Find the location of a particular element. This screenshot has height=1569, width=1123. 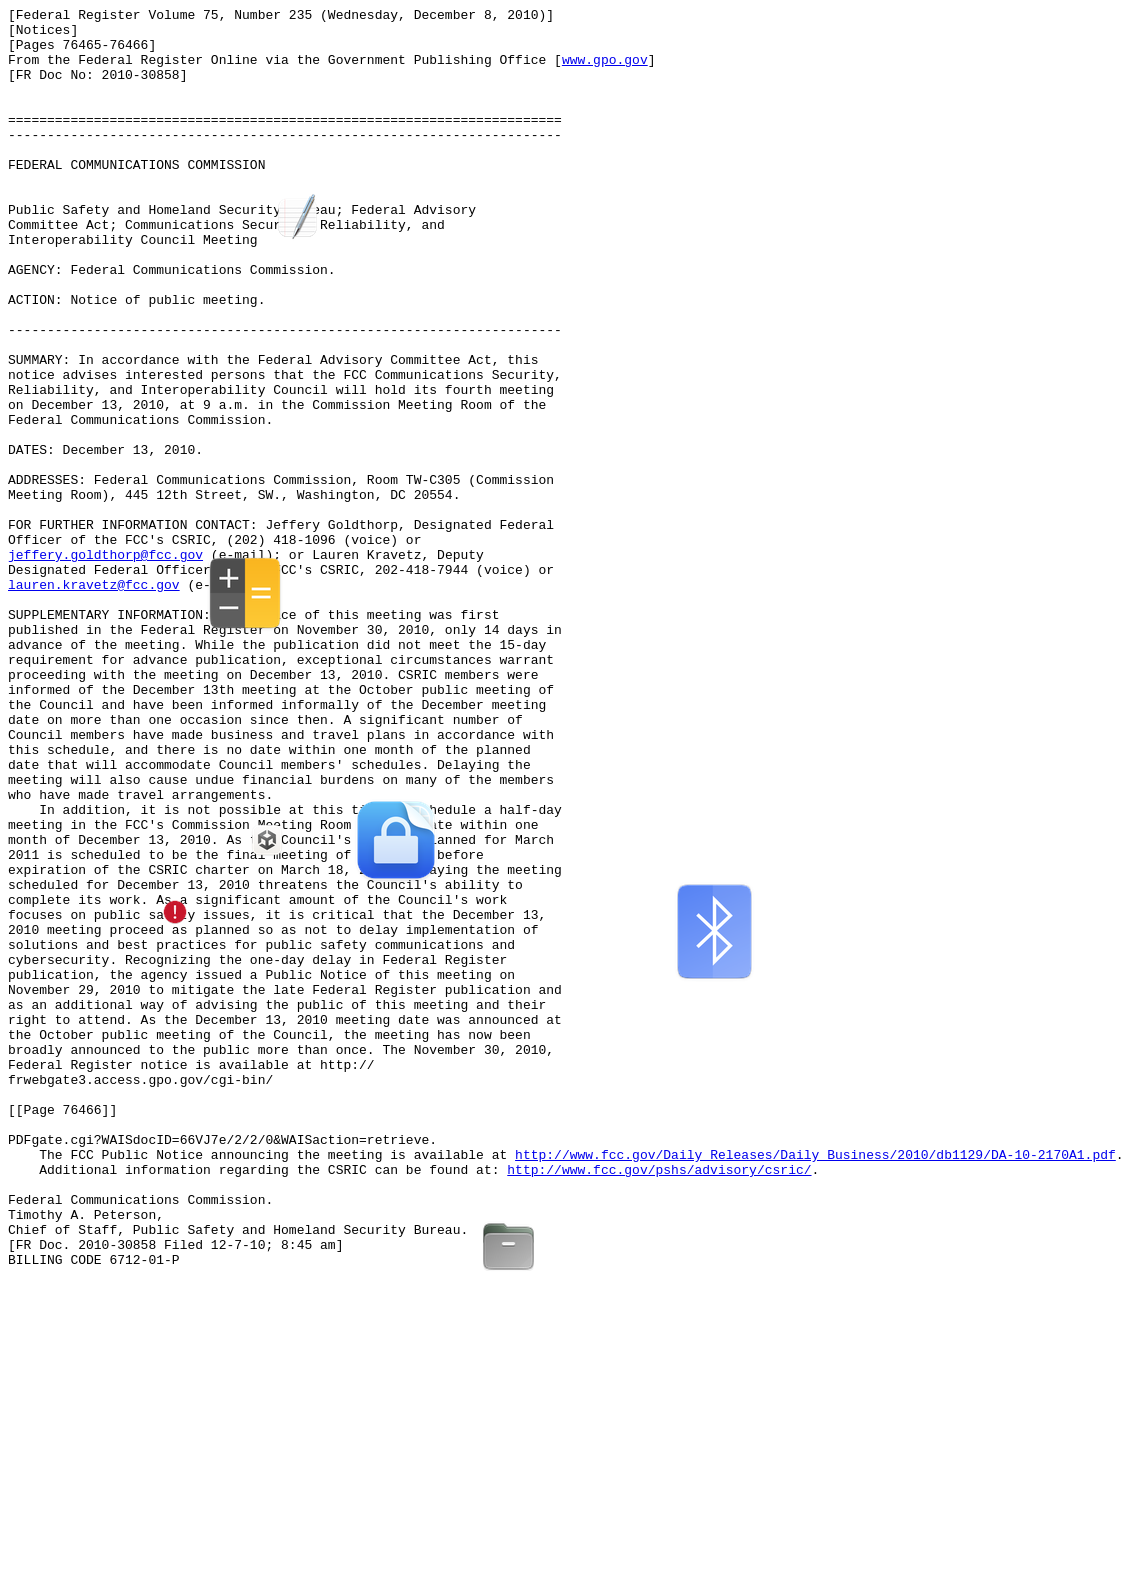

indicates a critical error or dangerous action is located at coordinates (175, 912).